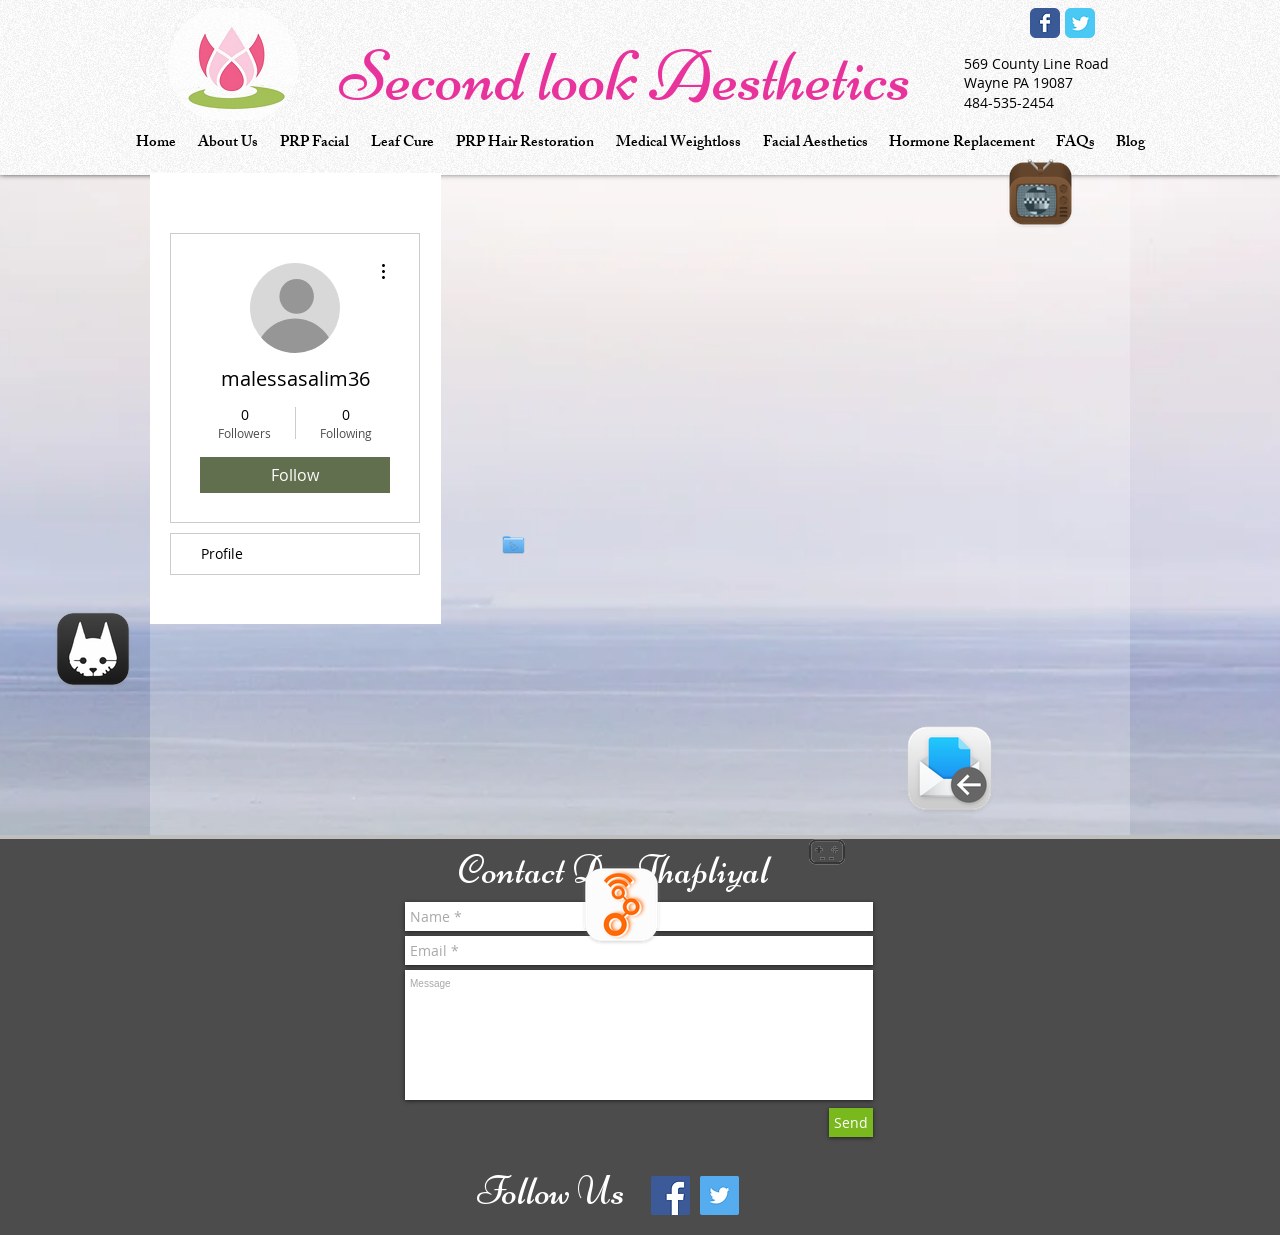 This screenshot has height=1235, width=1280. Describe the element at coordinates (93, 649) in the screenshot. I see `launch the stray video game app` at that location.